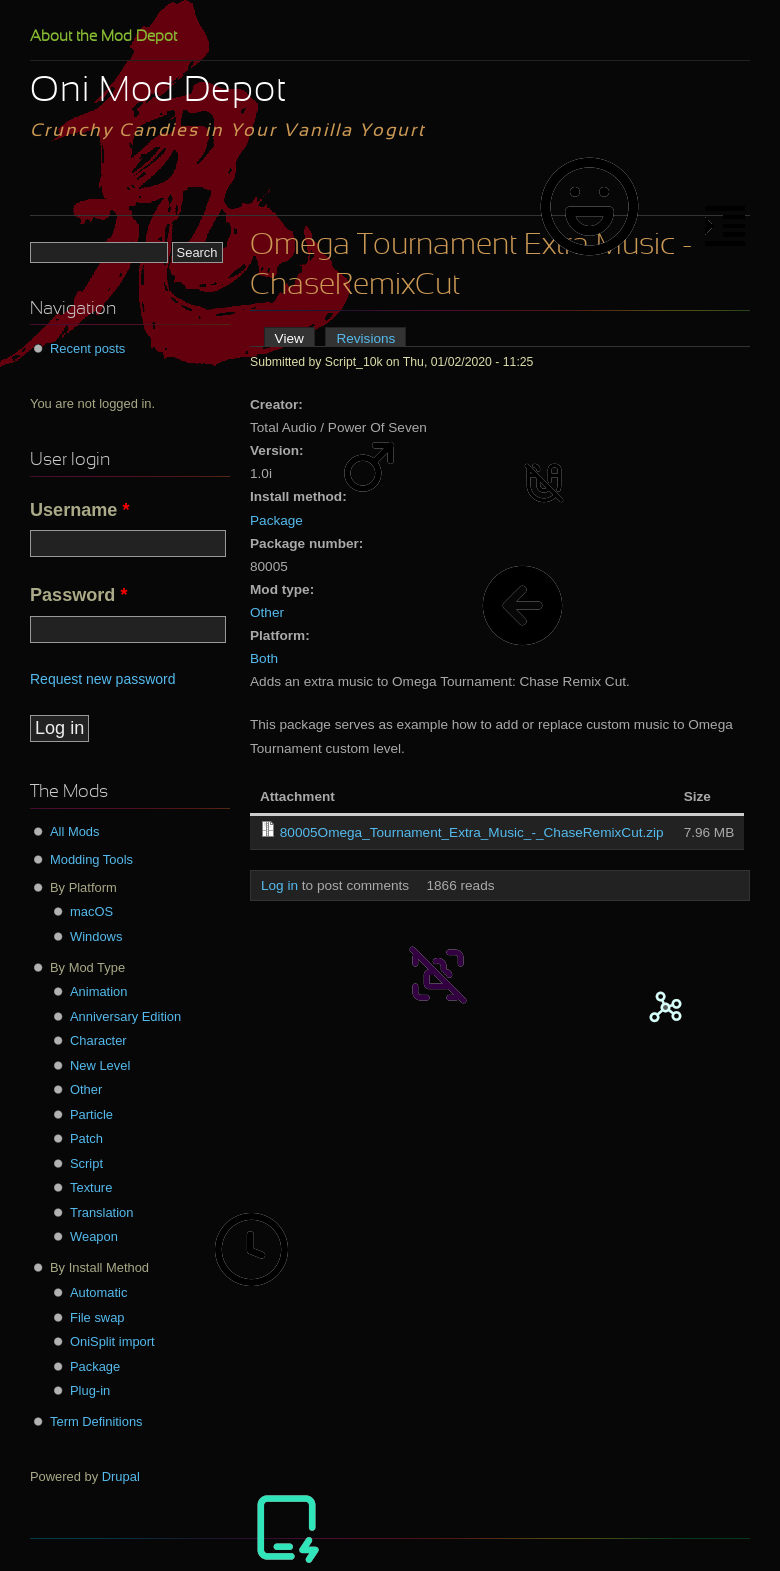 This screenshot has height=1571, width=780. Describe the element at coordinates (251, 1249) in the screenshot. I see `view timestamp or time-related information` at that location.